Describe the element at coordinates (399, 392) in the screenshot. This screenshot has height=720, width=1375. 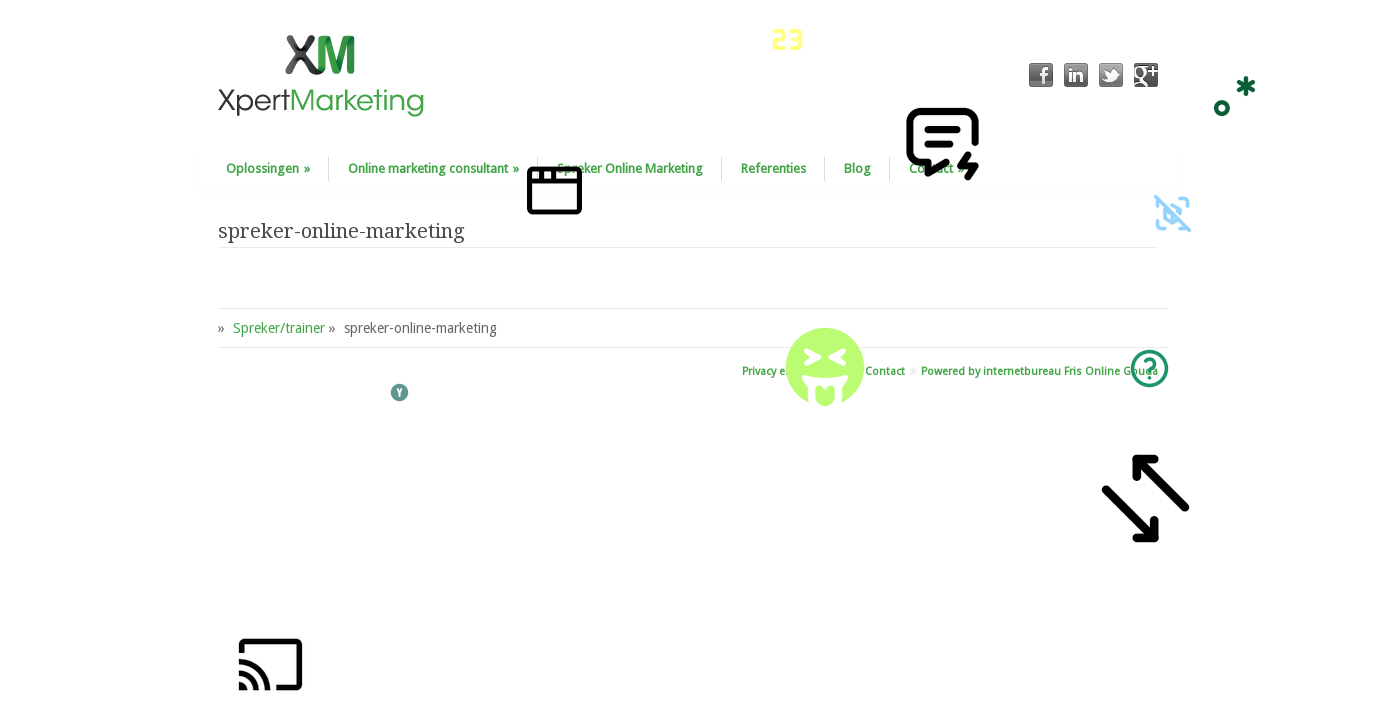
I see `indicates items or options starting with the letter Y` at that location.